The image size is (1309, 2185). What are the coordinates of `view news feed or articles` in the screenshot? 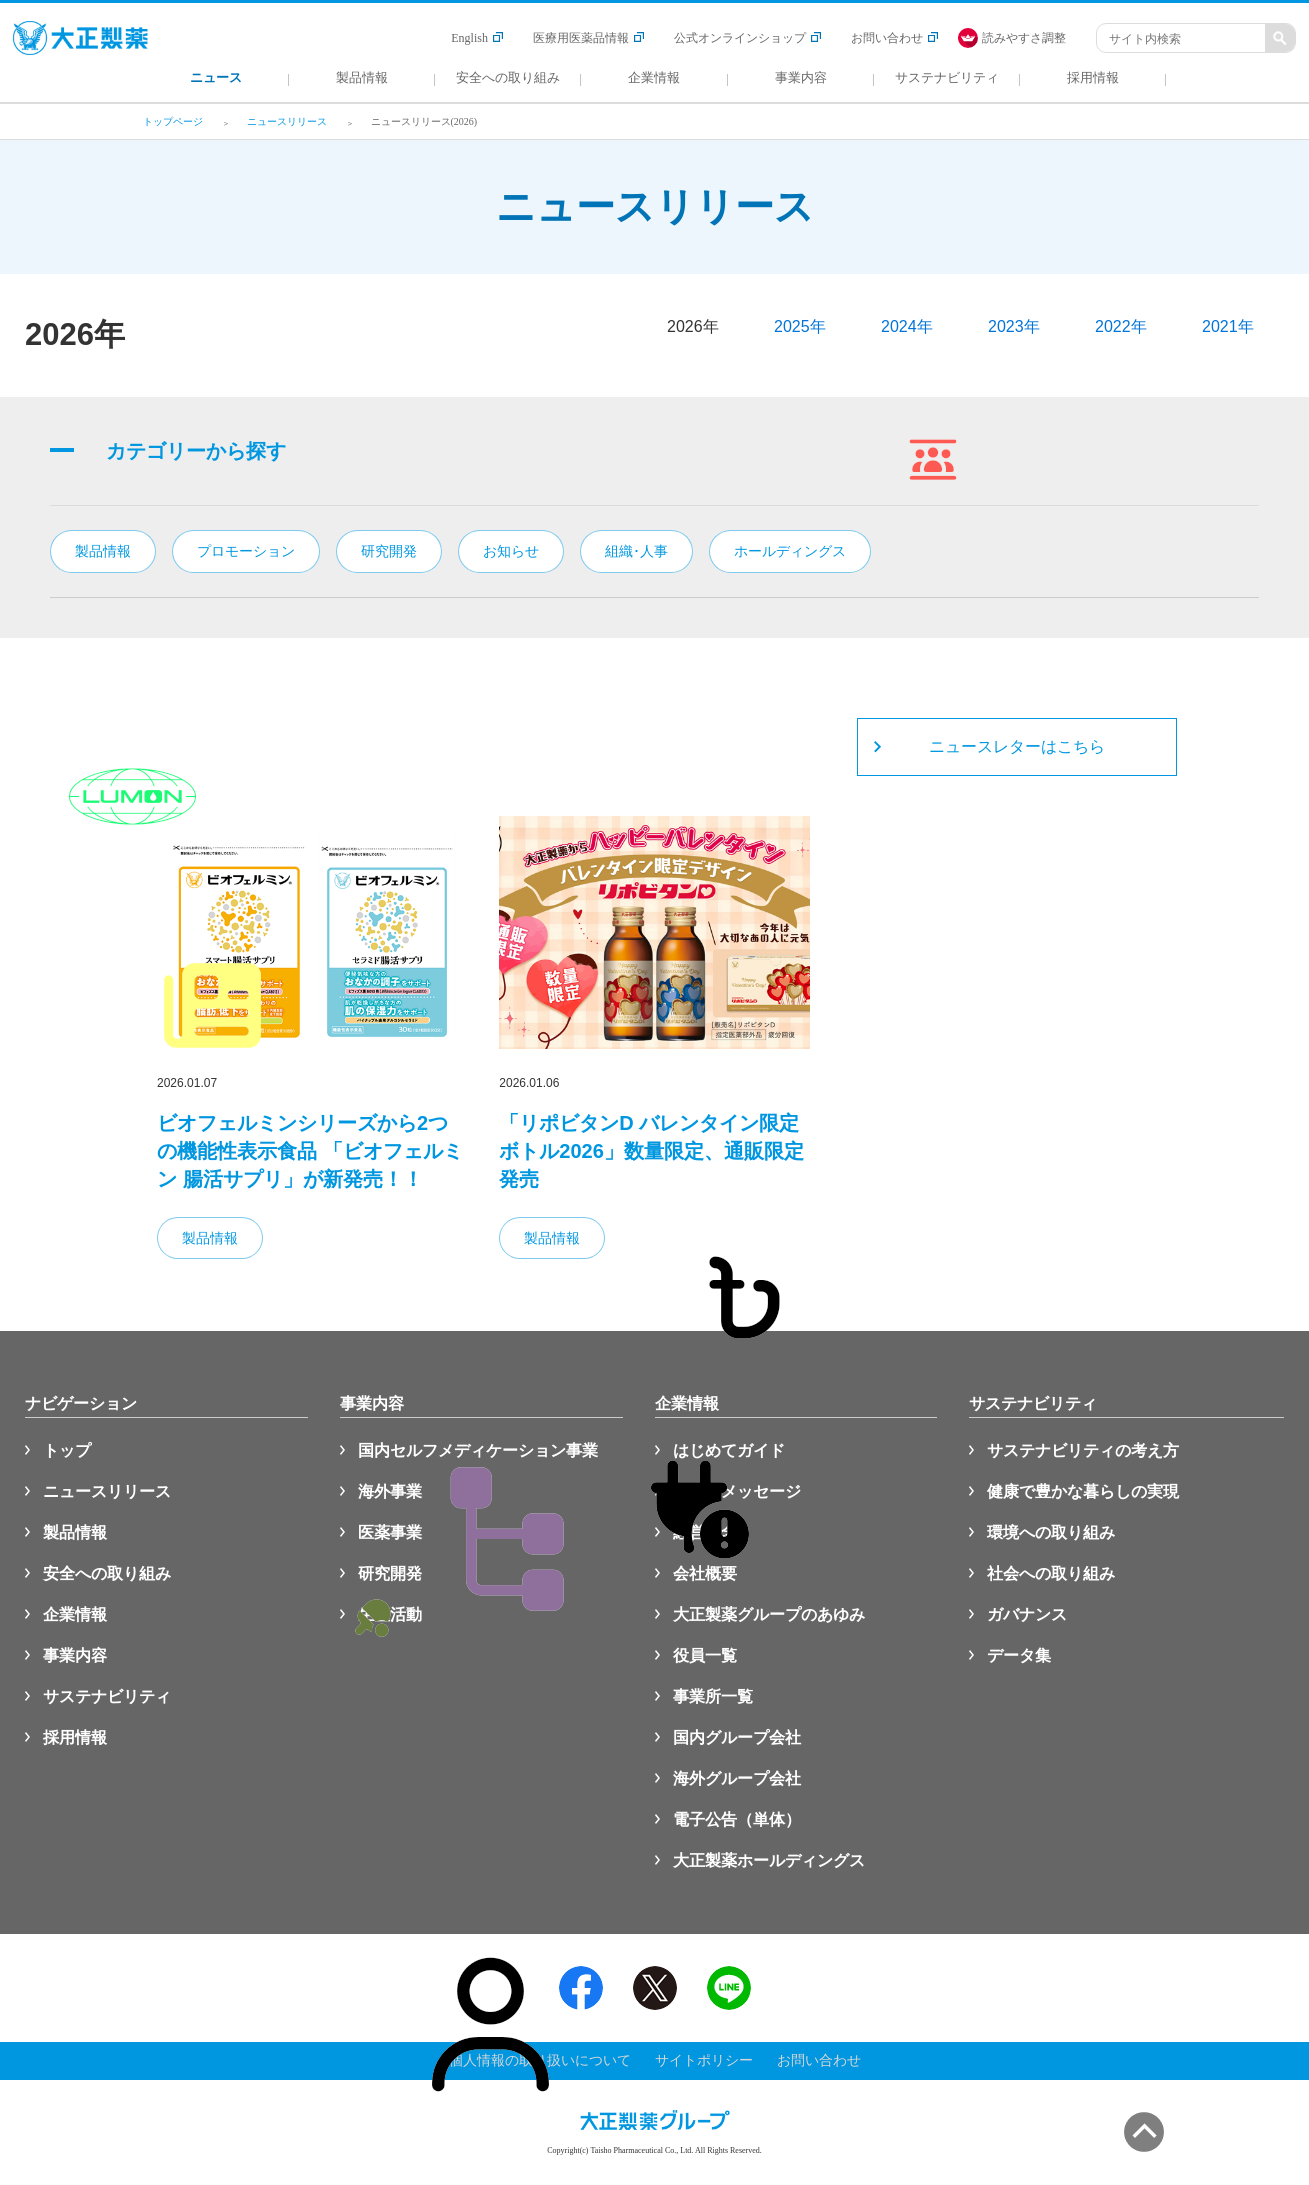 It's located at (212, 1005).